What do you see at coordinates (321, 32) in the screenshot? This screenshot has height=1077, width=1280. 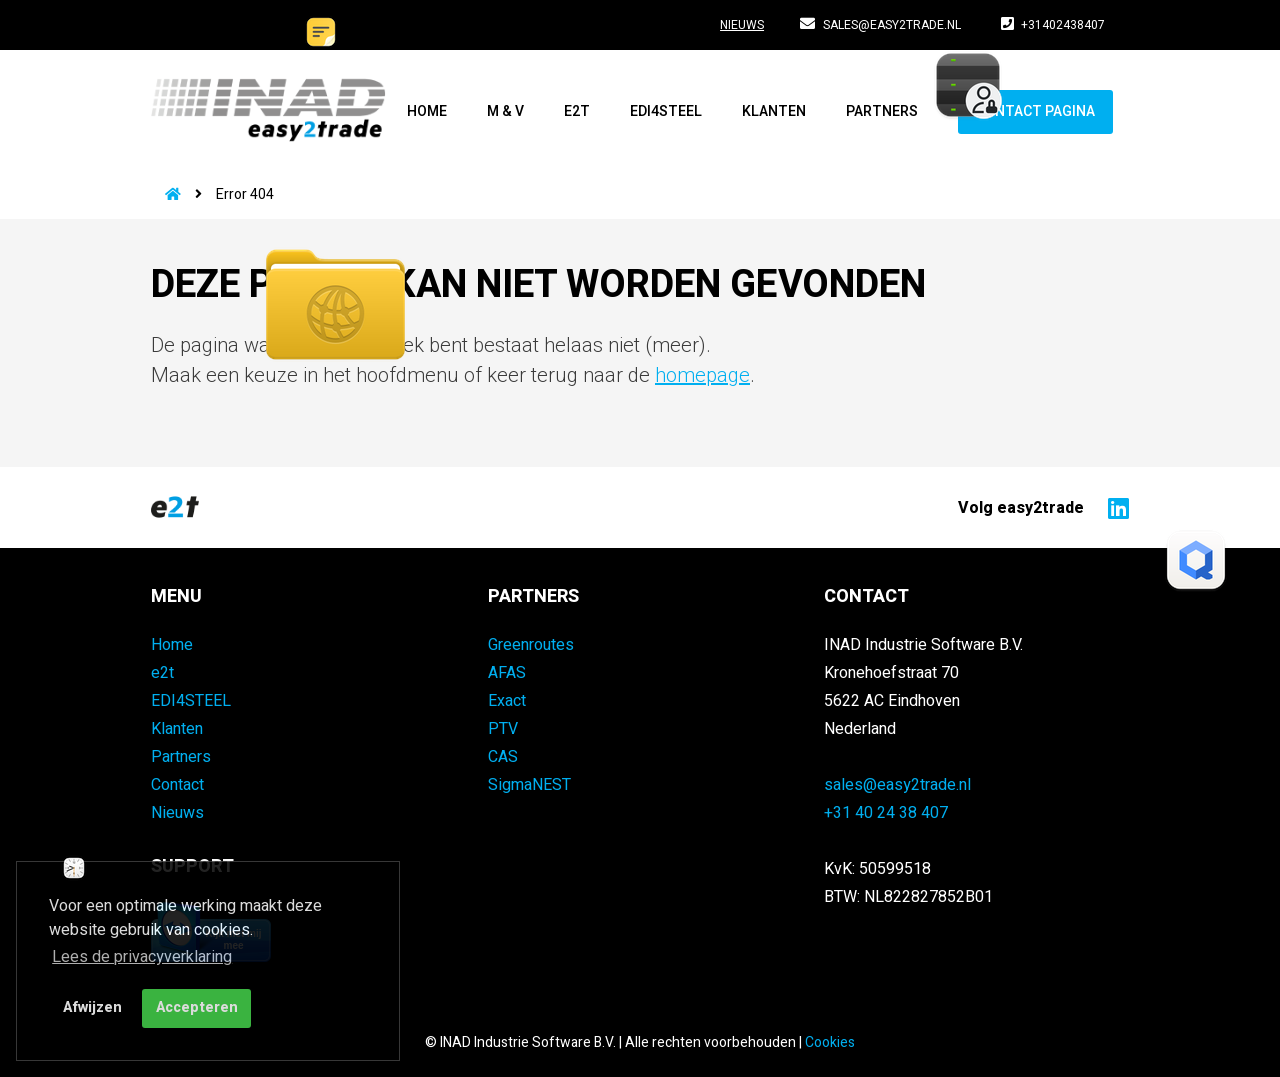 I see `open the stickies app for quick notes` at bounding box center [321, 32].